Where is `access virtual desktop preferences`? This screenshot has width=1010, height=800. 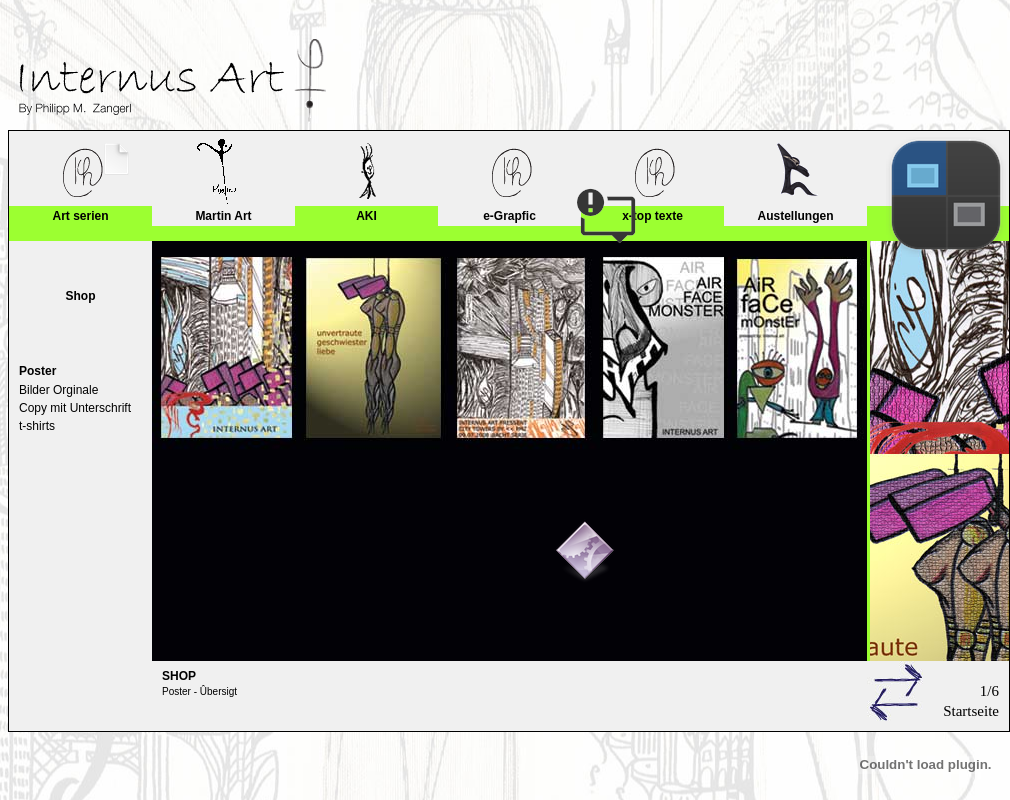
access virtual desktop preferences is located at coordinates (946, 197).